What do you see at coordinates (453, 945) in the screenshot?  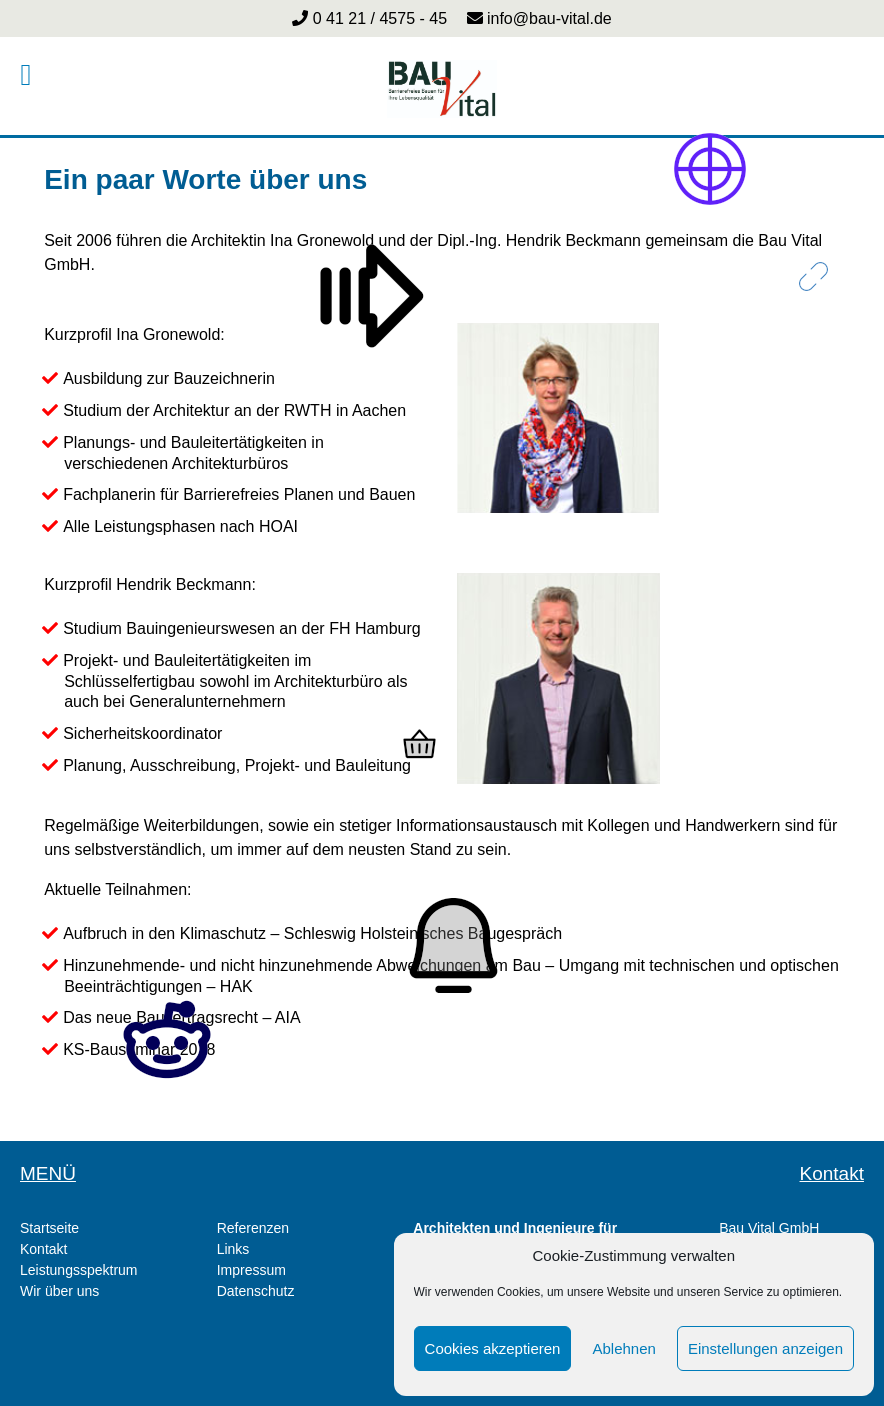 I see `view notifications` at bounding box center [453, 945].